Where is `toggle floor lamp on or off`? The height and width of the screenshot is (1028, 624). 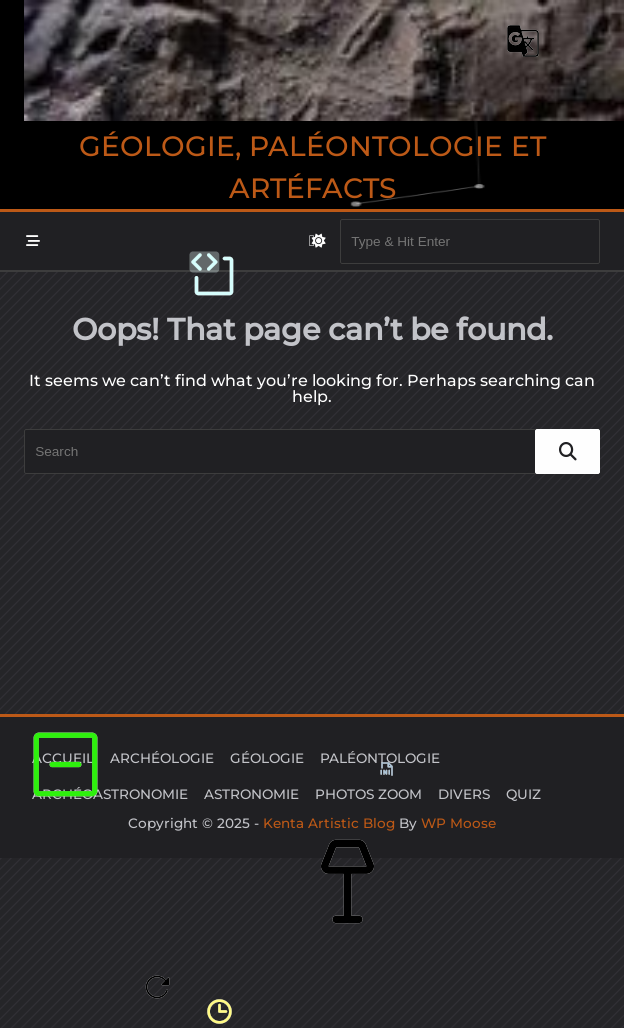
toggle floor lamp on or off is located at coordinates (347, 881).